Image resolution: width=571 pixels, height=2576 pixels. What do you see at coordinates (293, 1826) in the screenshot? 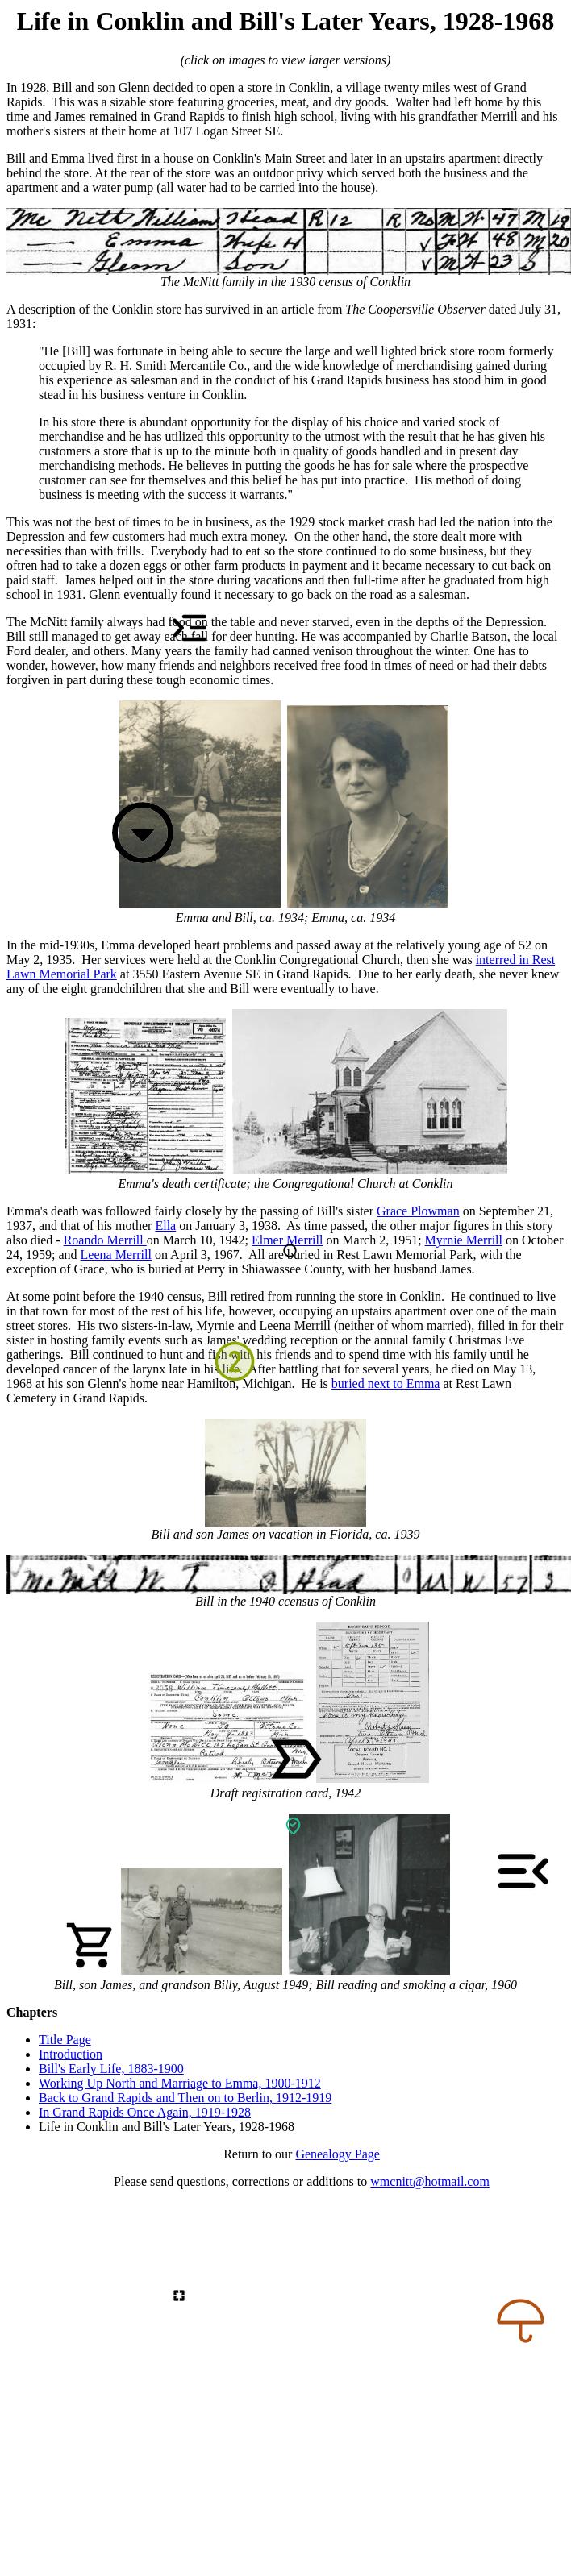
I see `confirmed or verified location` at bounding box center [293, 1826].